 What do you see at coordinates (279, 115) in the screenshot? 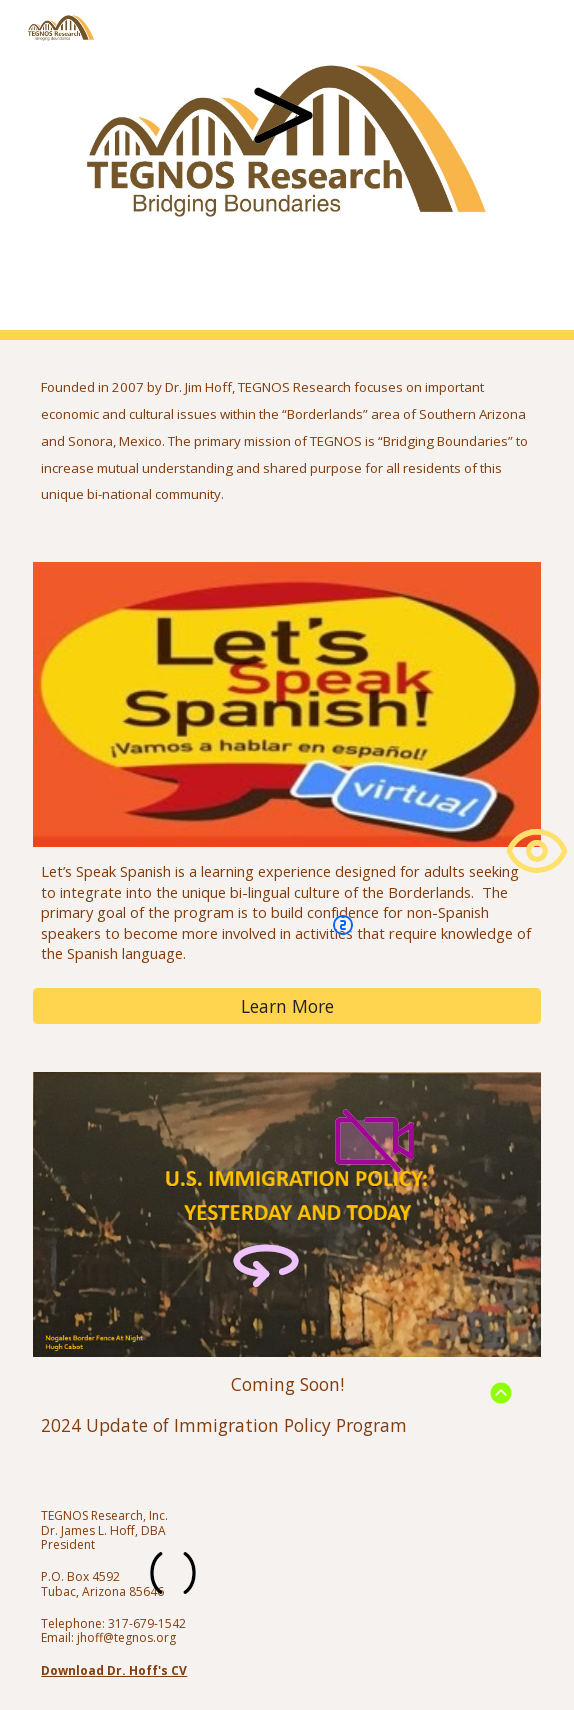
I see `navigate to the next item or page` at bounding box center [279, 115].